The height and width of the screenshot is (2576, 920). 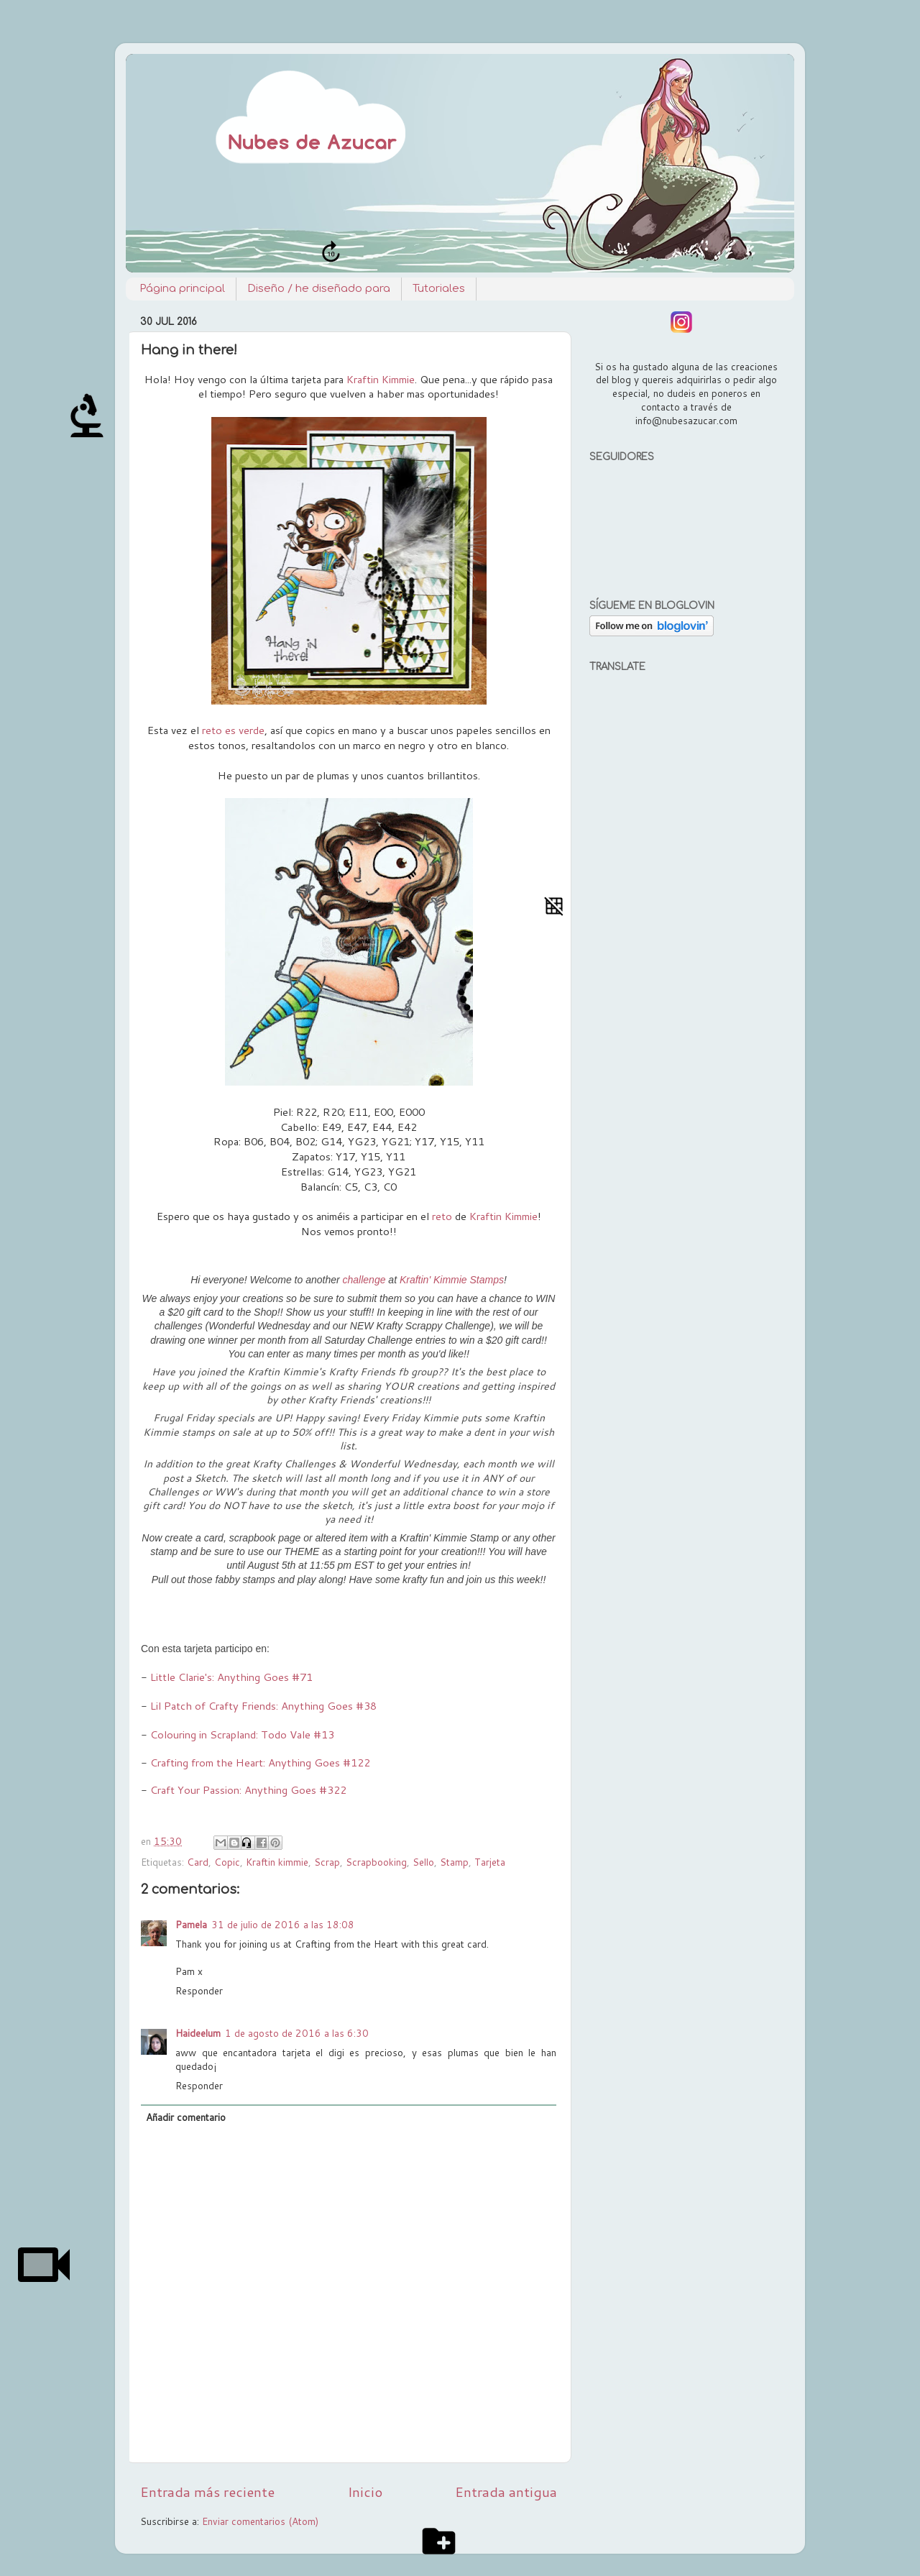 I want to click on contact customer support, so click(x=247, y=1843).